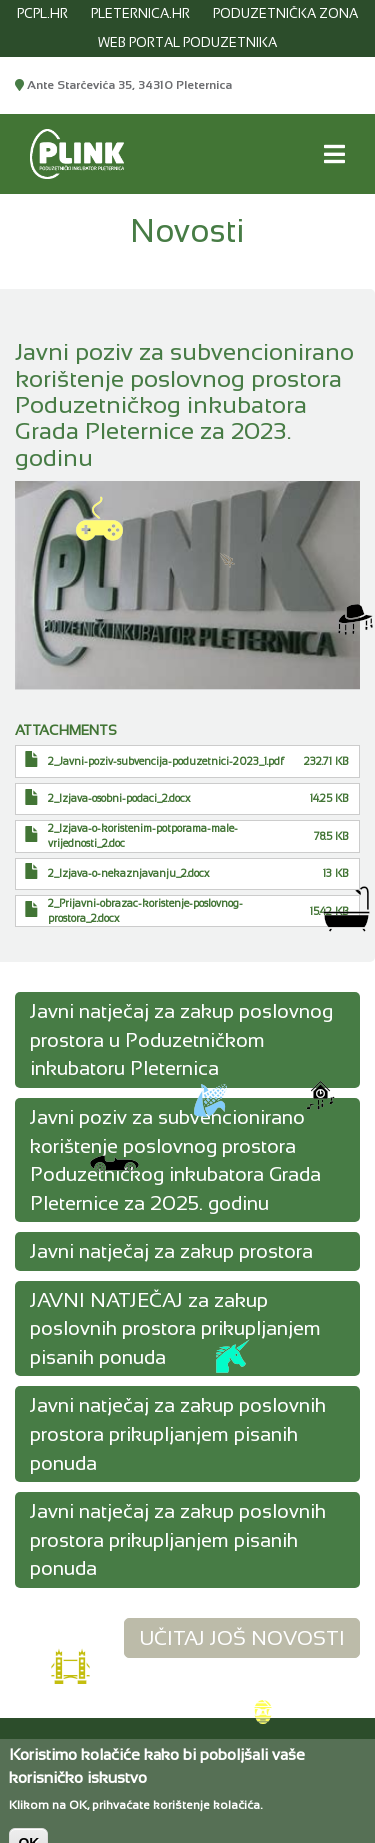 The width and height of the screenshot is (375, 1843). I want to click on represents a farming or agriculture category, so click(210, 1100).